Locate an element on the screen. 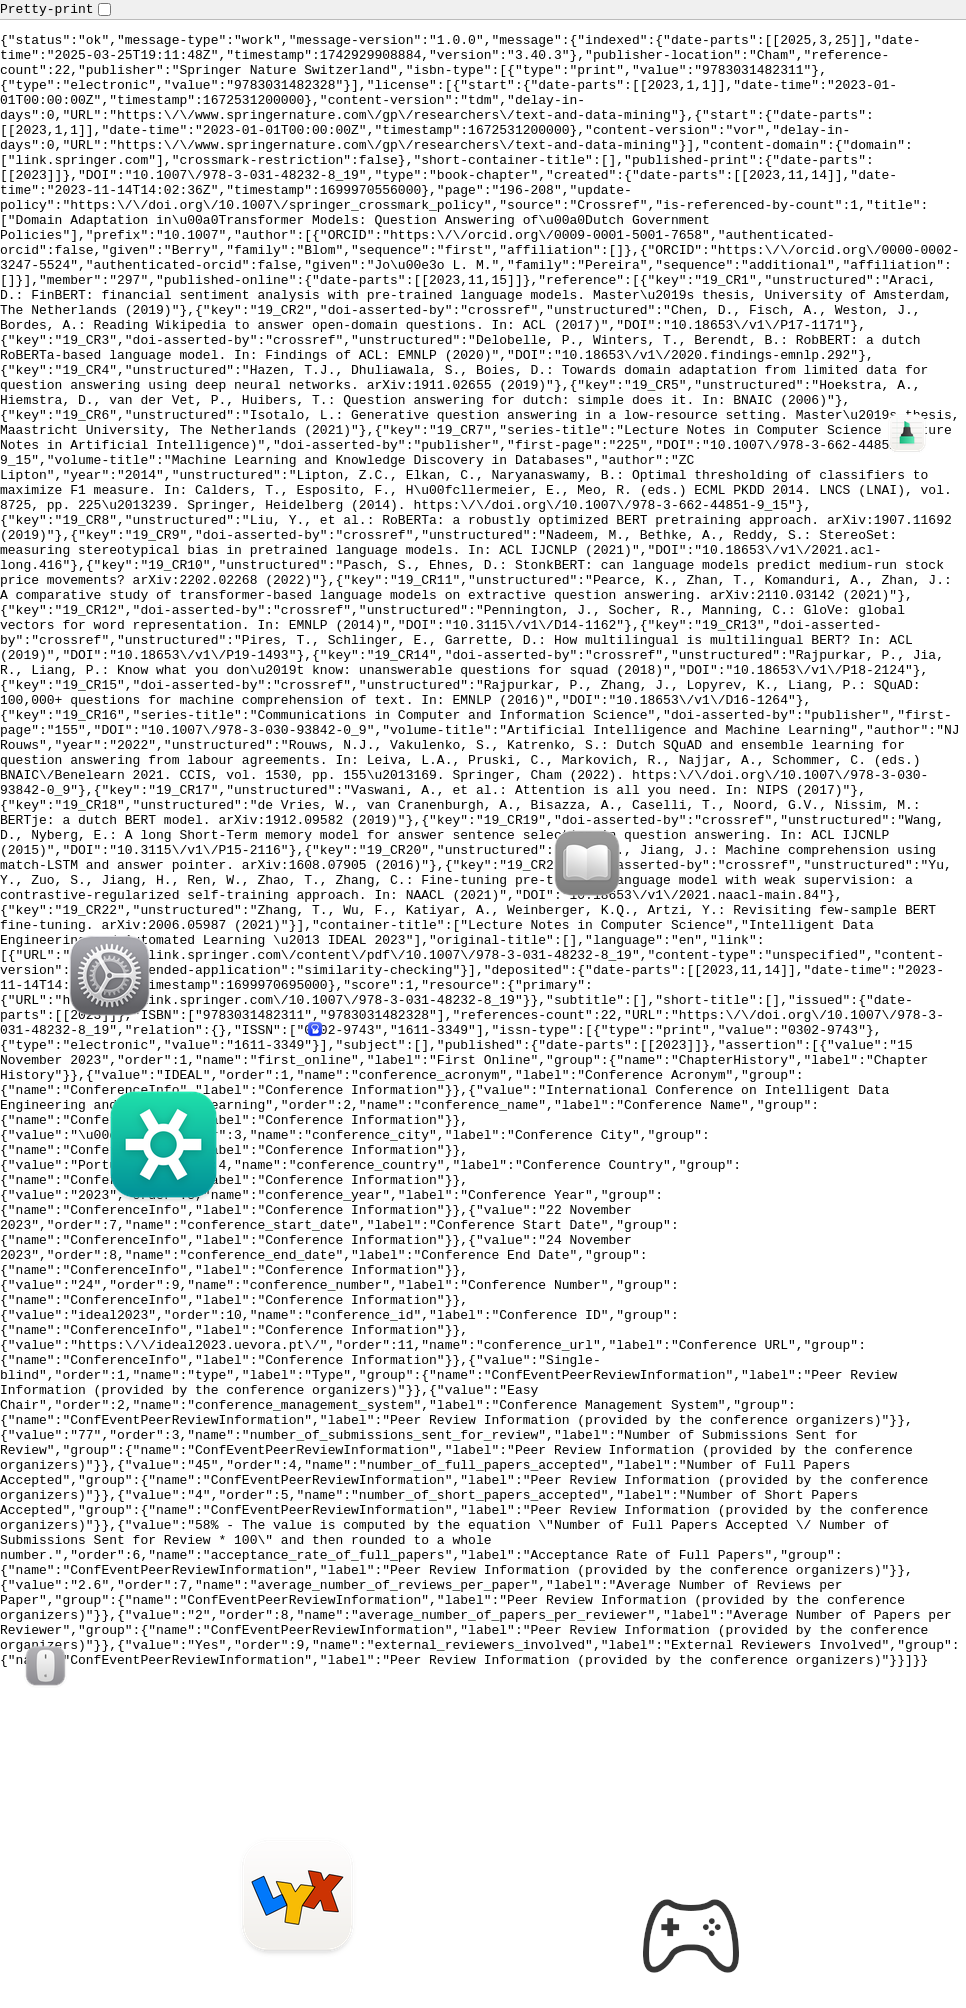  open LyX document processor is located at coordinates (297, 1895).